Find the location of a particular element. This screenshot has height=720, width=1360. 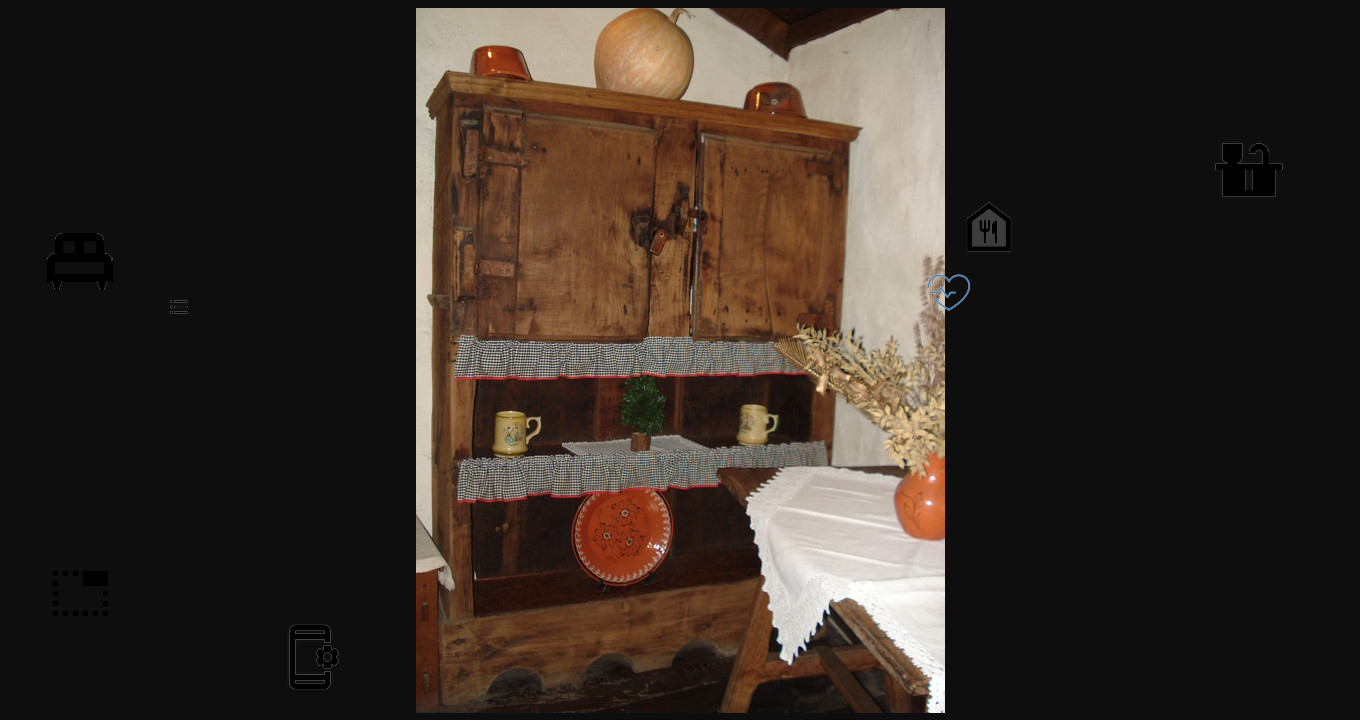

view items in a bulleted list format is located at coordinates (179, 307).